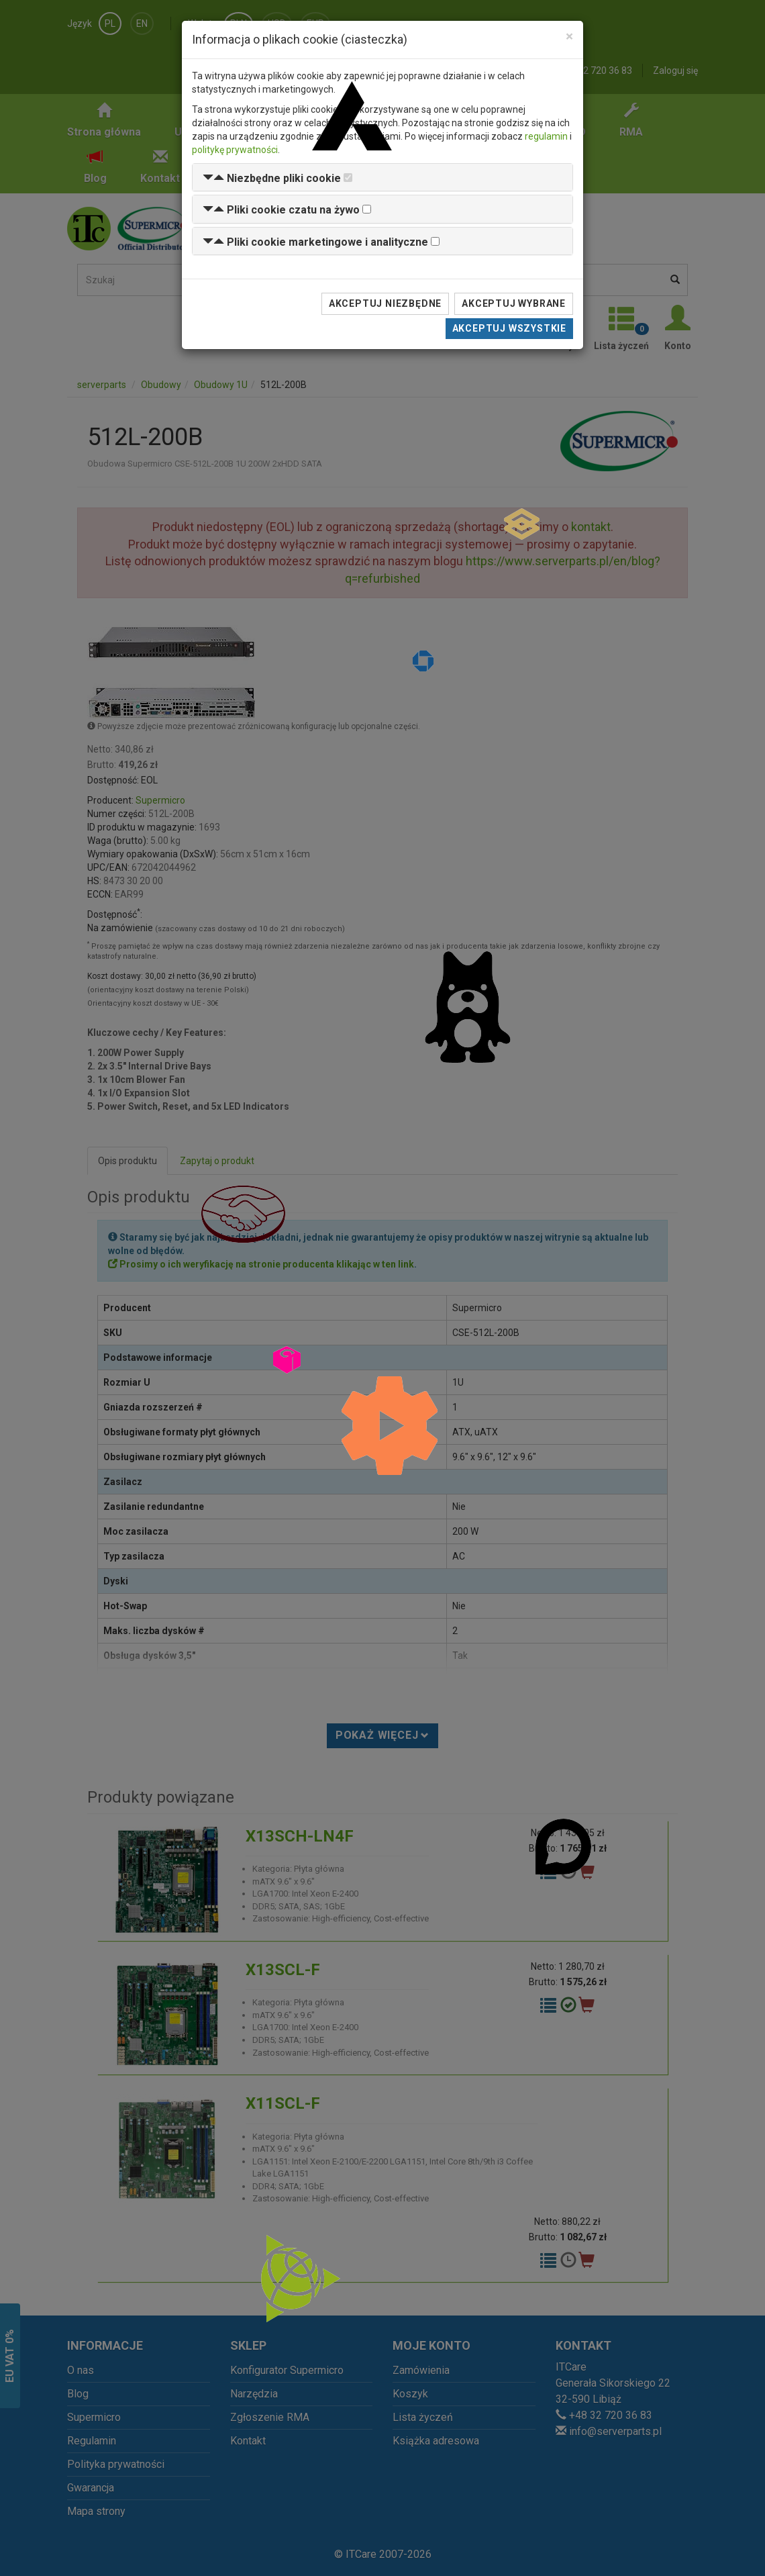 The width and height of the screenshot is (765, 2576). I want to click on gradio logo - open source machine learning interface framework, so click(521, 524).